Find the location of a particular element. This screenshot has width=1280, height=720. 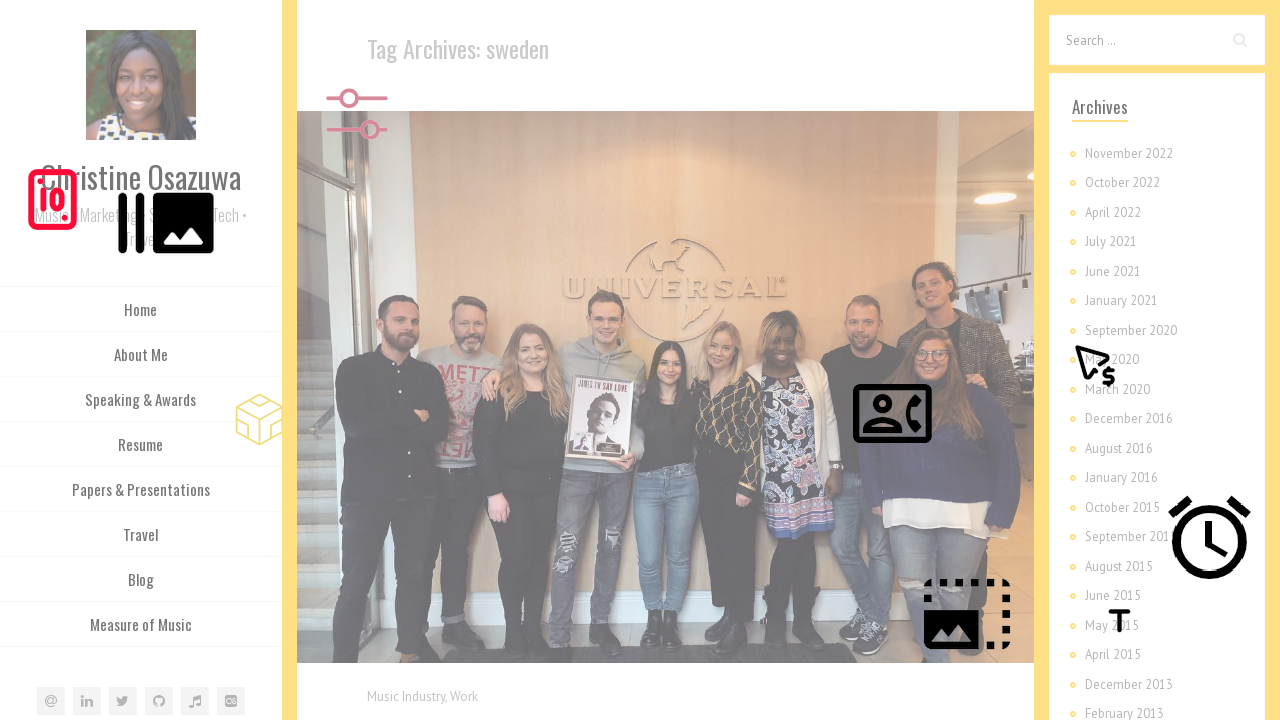

view contact's phone information is located at coordinates (892, 413).